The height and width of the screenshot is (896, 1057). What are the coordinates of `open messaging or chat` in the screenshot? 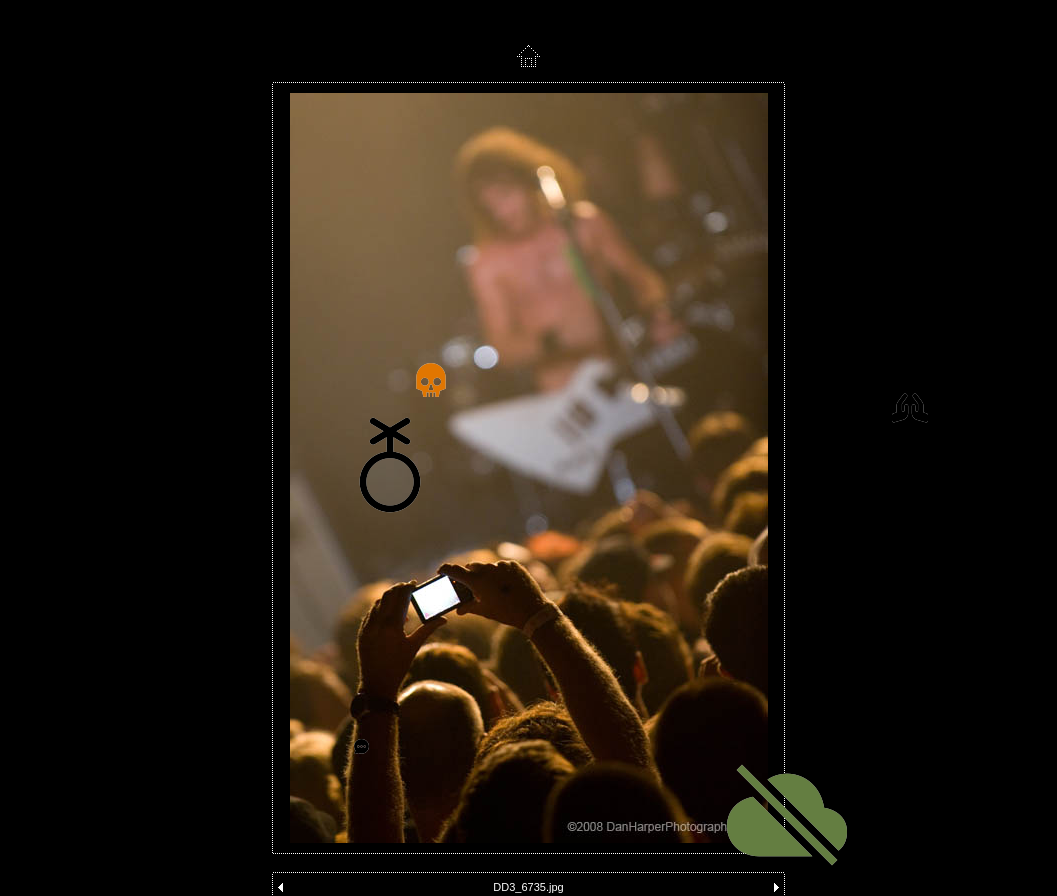 It's located at (361, 746).